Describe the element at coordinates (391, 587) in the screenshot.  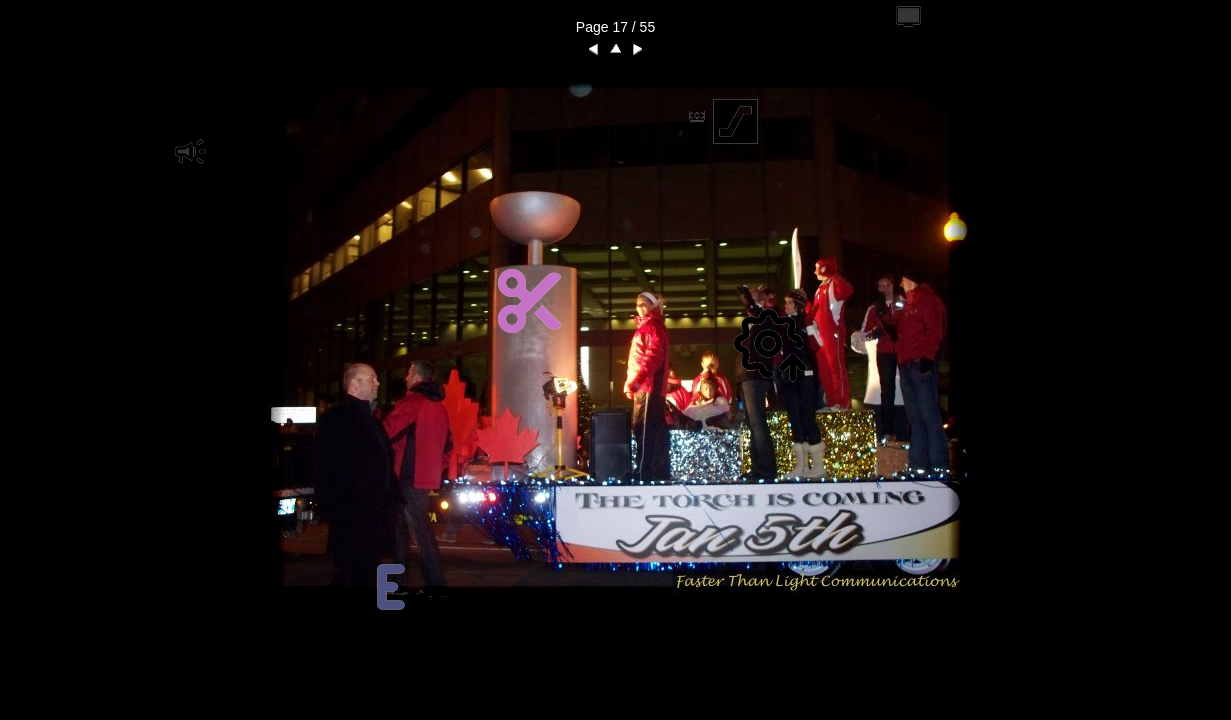
I see `indicates edge network connectivity status` at that location.